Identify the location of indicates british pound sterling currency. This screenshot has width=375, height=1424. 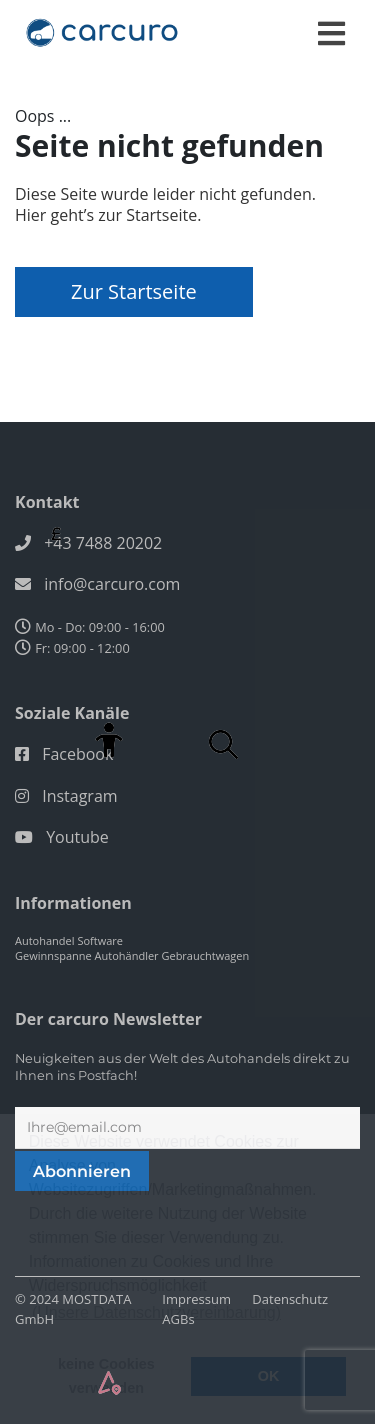
(56, 533).